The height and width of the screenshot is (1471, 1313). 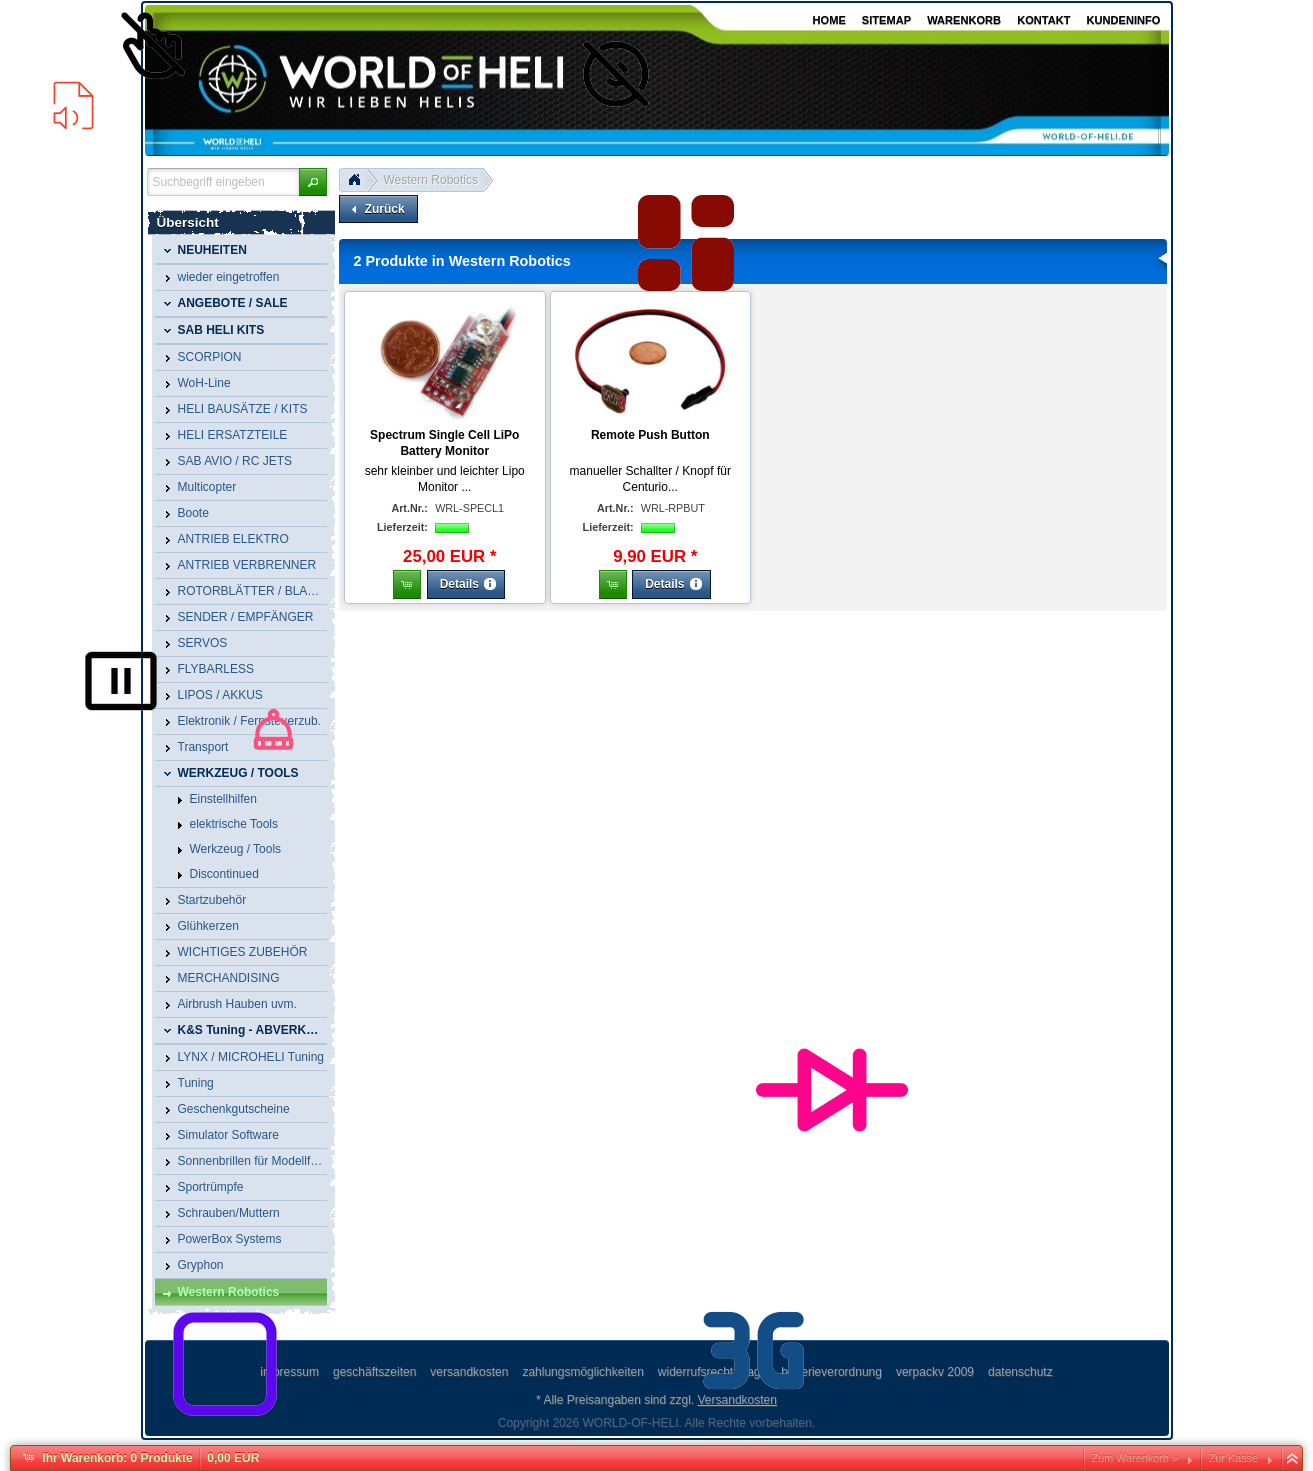 I want to click on represents a diode component in a circuit diagram, so click(x=832, y=1090).